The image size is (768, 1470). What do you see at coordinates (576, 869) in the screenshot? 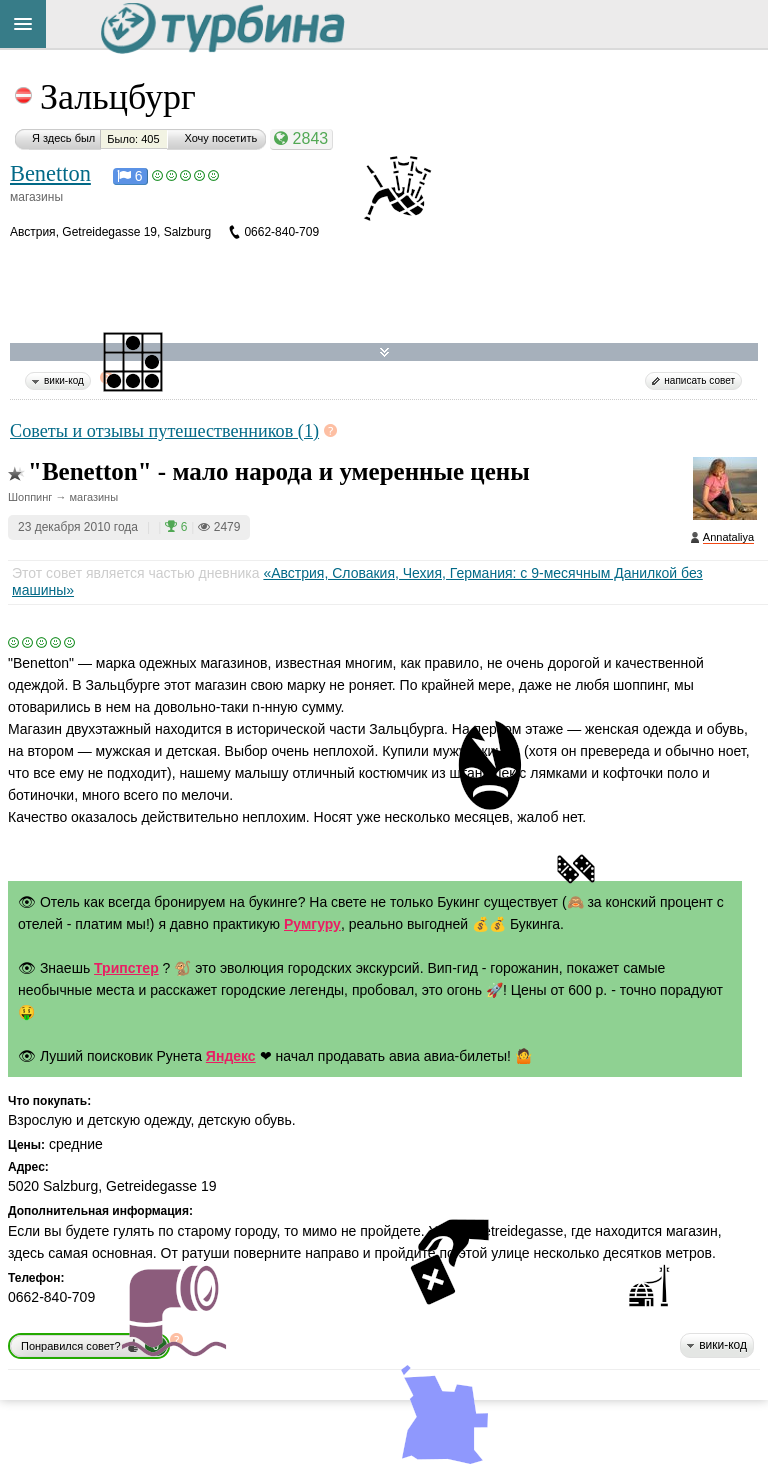
I see `access domino or tile-based games` at bounding box center [576, 869].